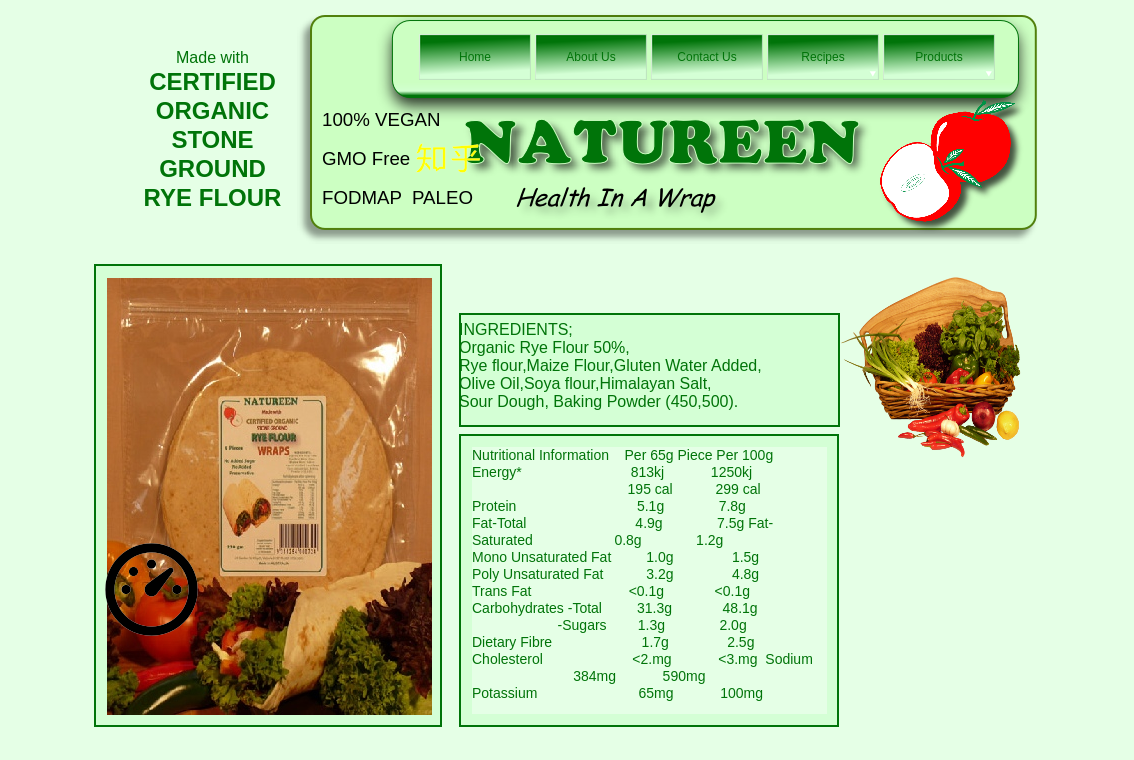 This screenshot has width=1134, height=760. What do you see at coordinates (448, 158) in the screenshot?
I see `open zhihu app or website` at bounding box center [448, 158].